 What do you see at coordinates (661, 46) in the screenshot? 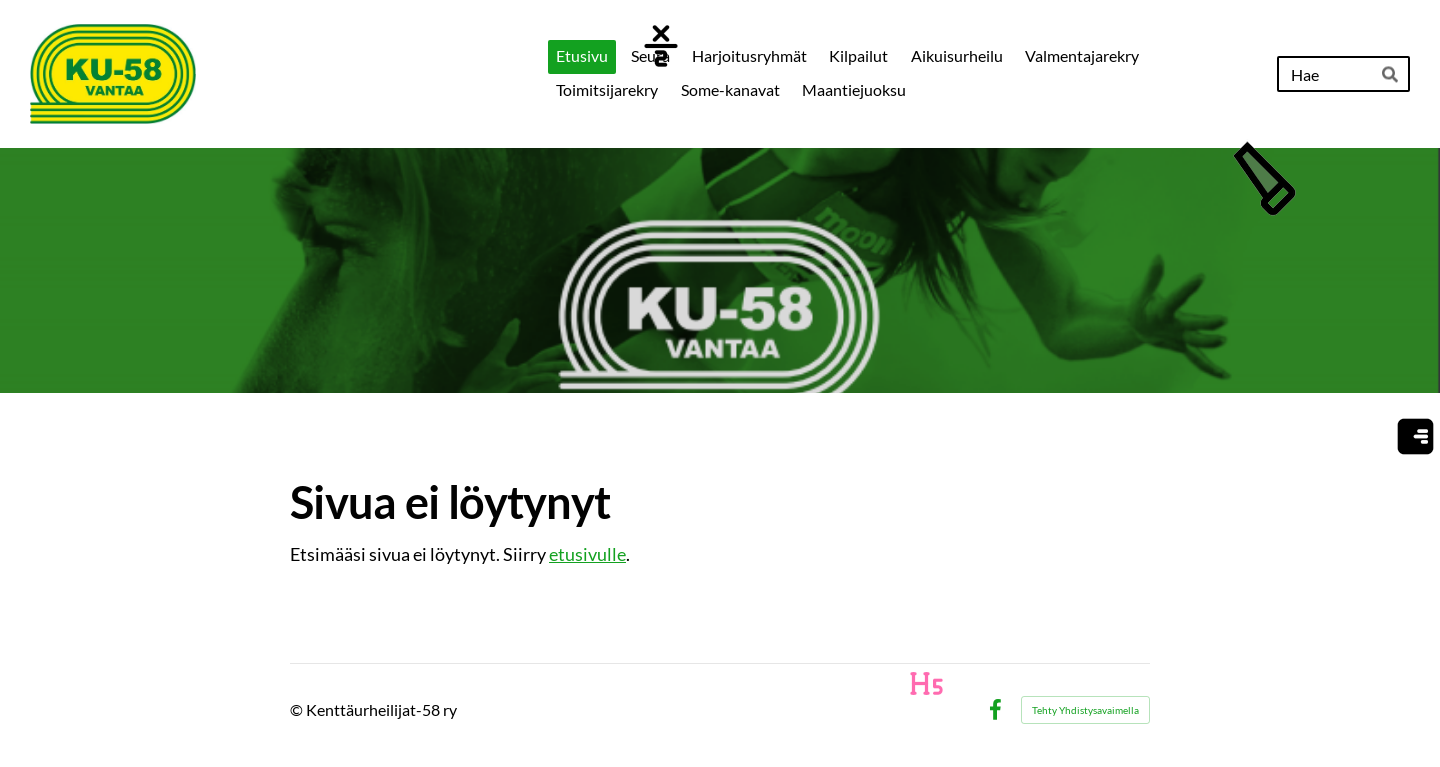
I see `perform division calculation` at bounding box center [661, 46].